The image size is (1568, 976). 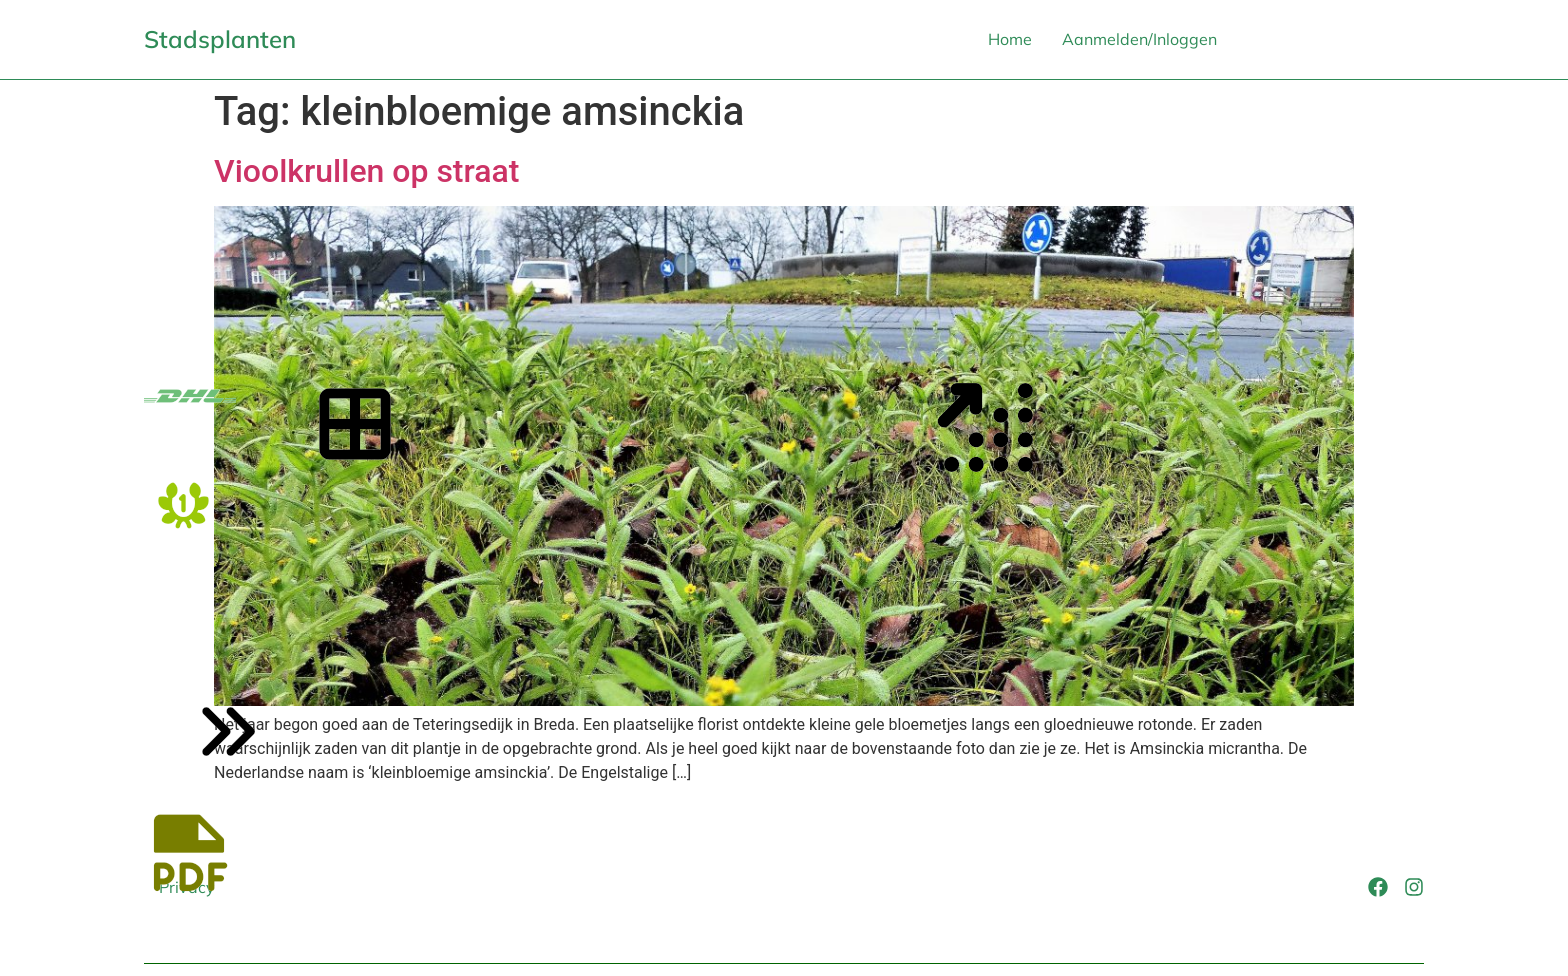 What do you see at coordinates (355, 424) in the screenshot?
I see `apply borders to all cells in a table` at bounding box center [355, 424].